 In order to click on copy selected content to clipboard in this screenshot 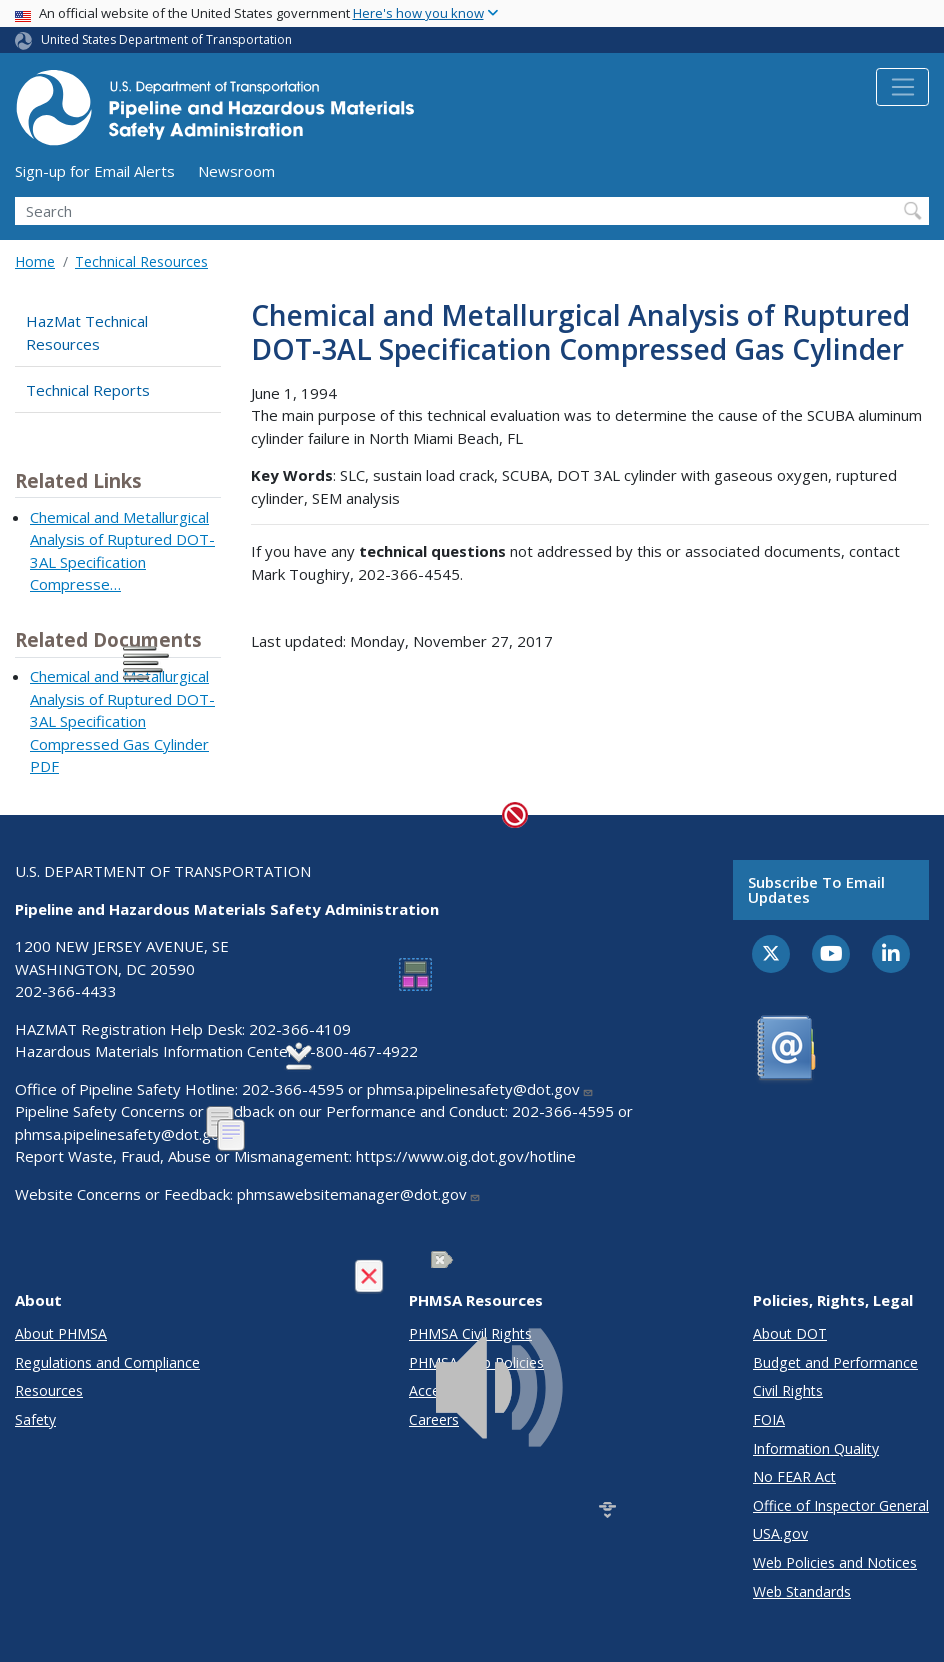, I will do `click(225, 1128)`.